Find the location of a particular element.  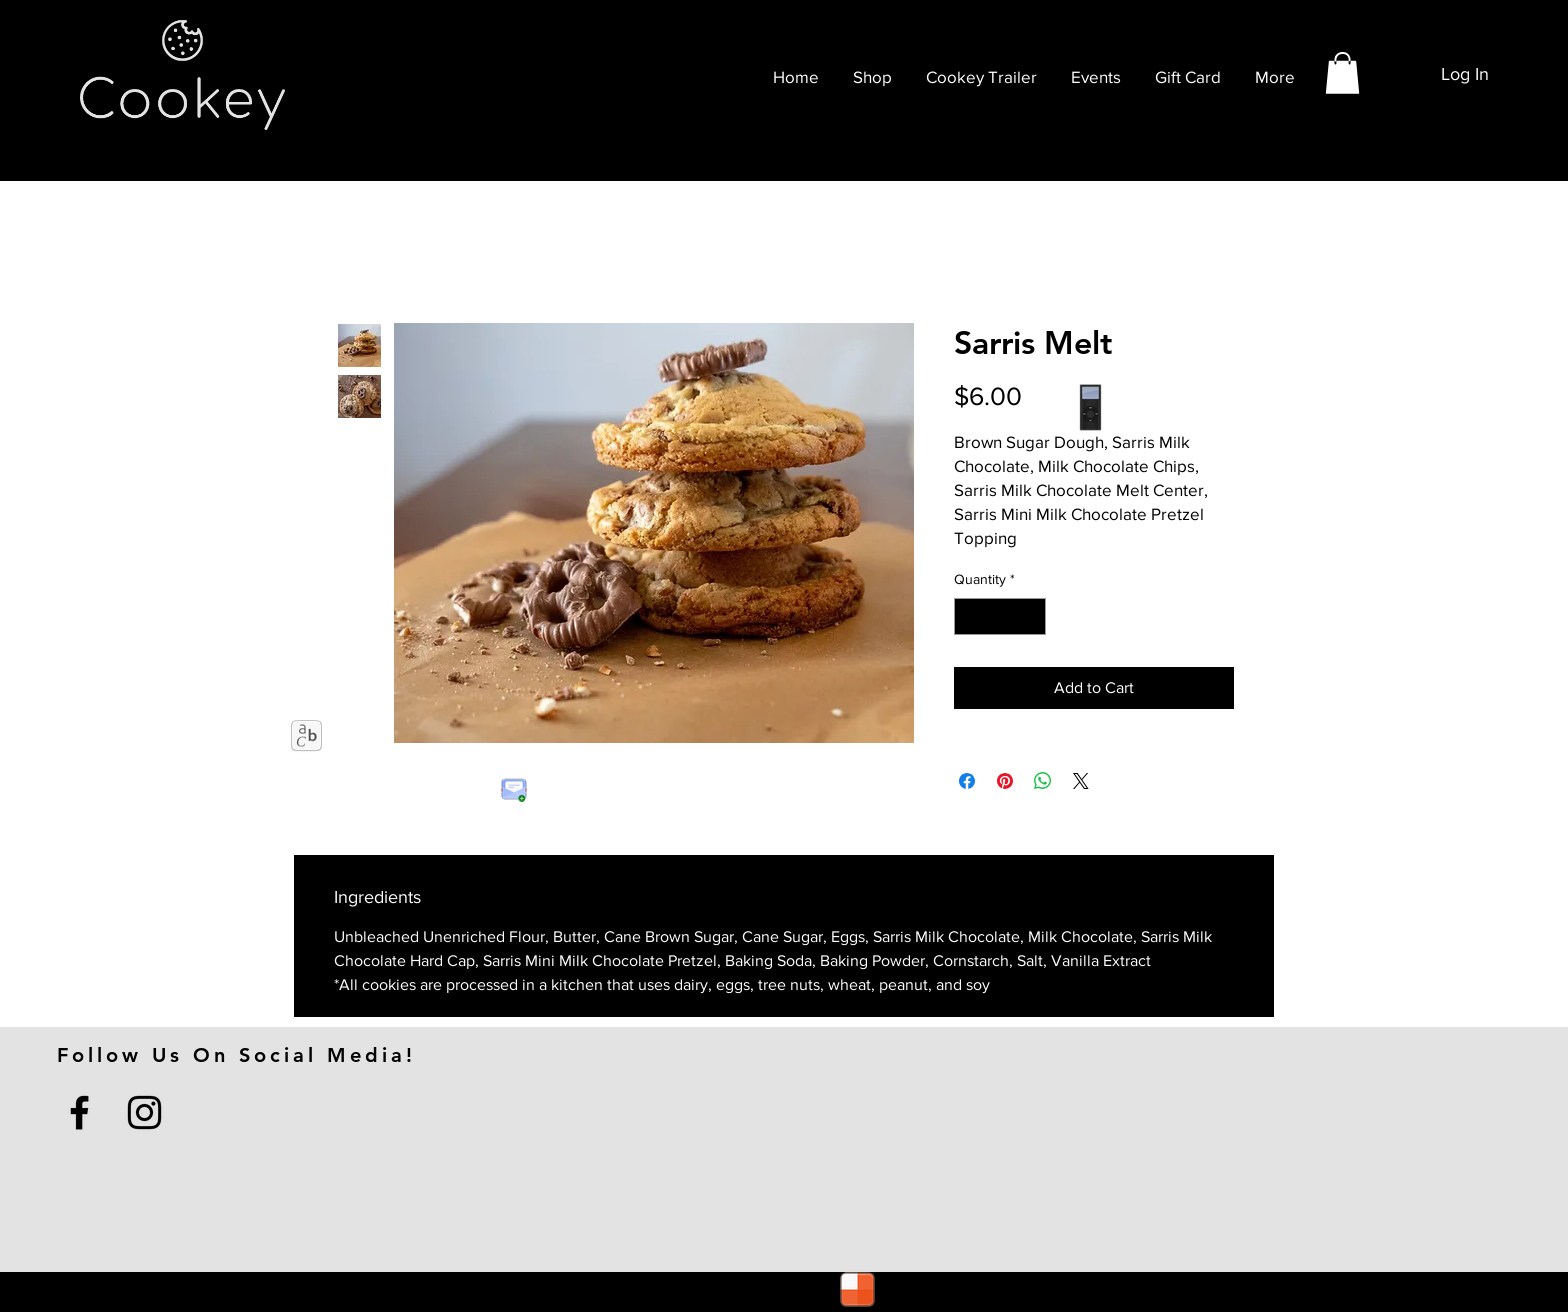

compose a new email message is located at coordinates (514, 789).